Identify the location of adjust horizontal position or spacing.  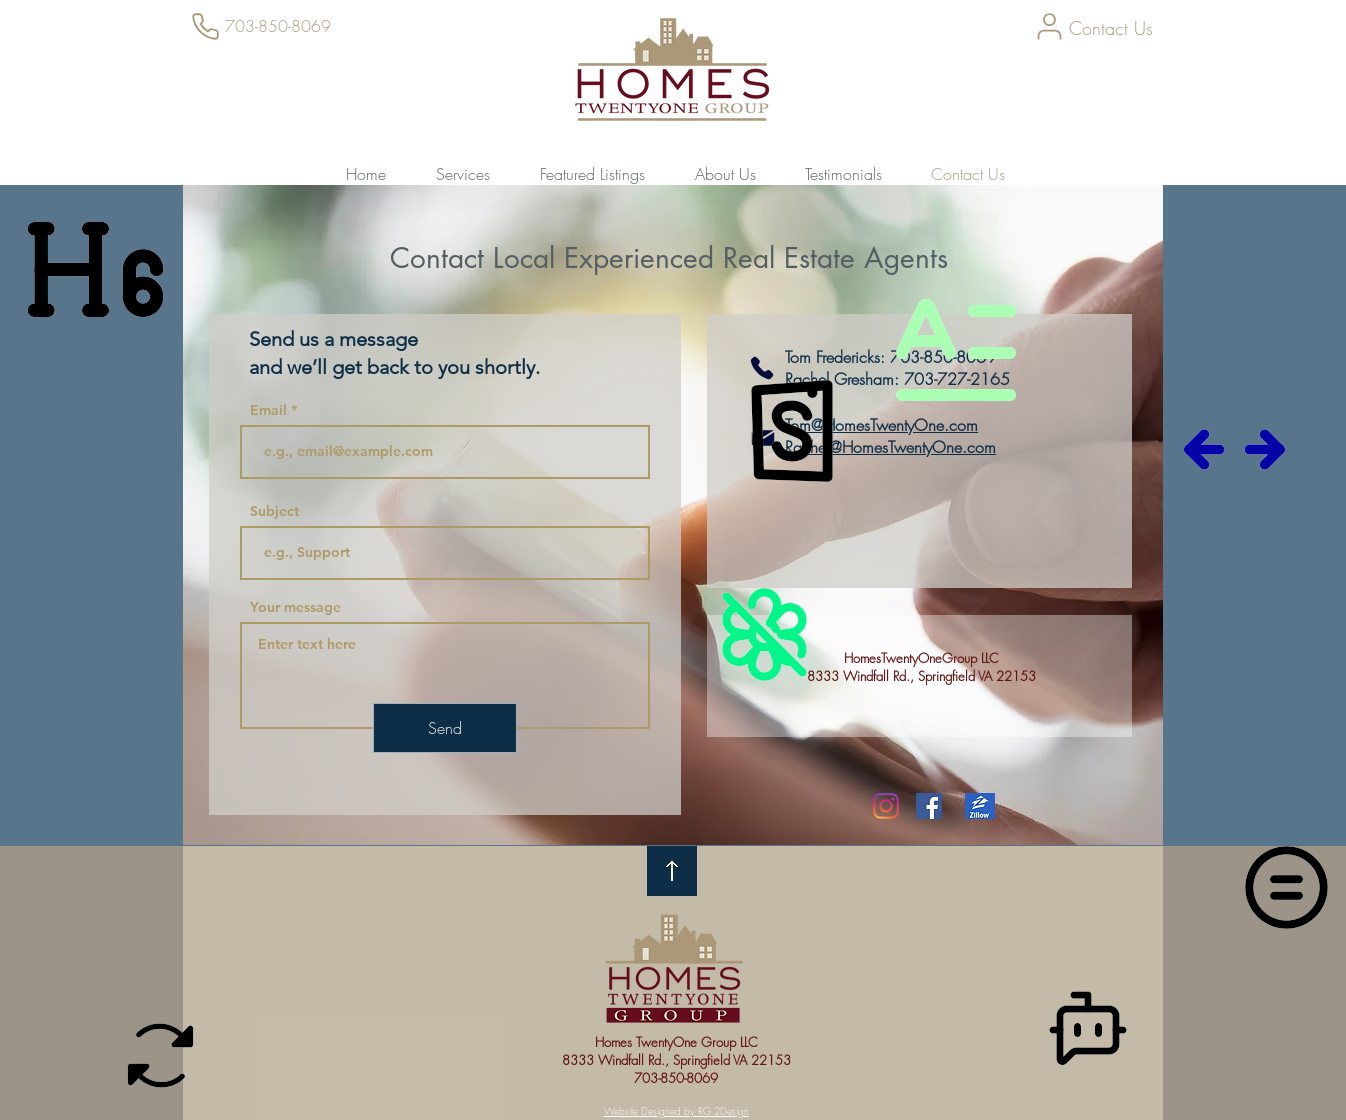
(1234, 449).